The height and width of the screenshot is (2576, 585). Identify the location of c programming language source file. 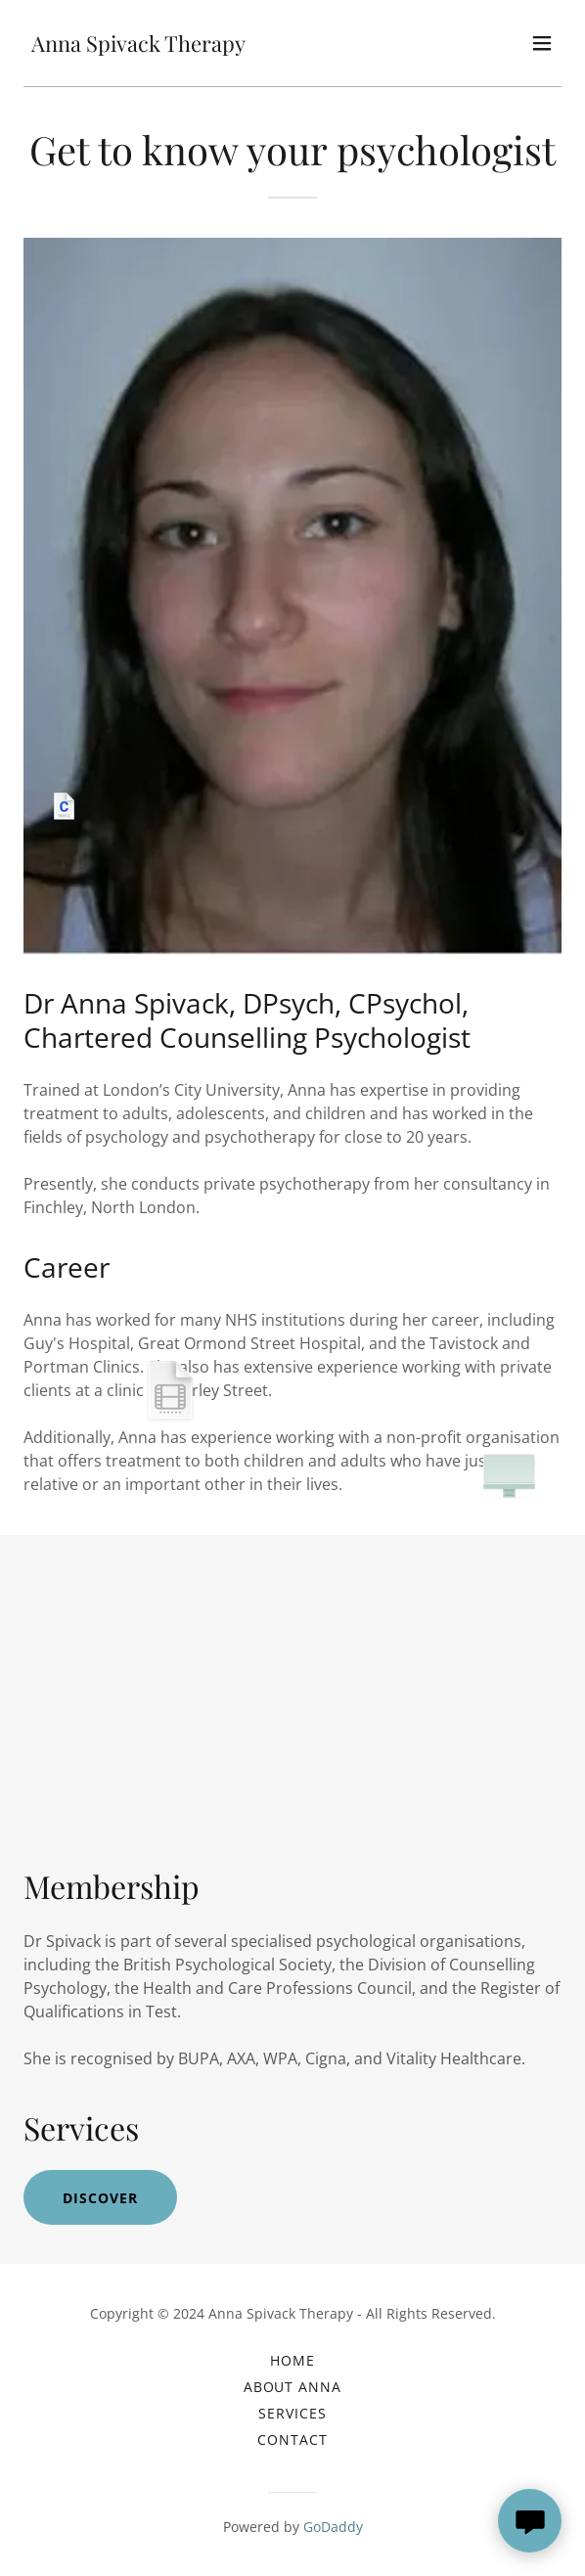
(64, 806).